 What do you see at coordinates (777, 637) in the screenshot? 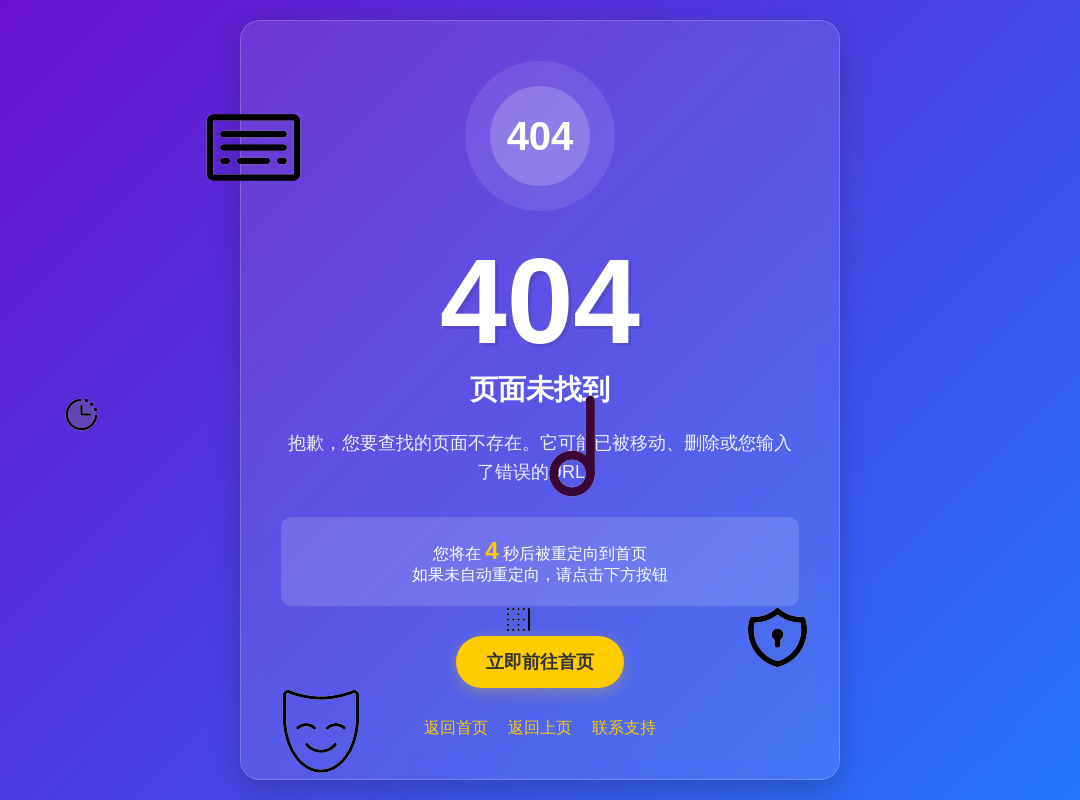
I see `access security or privacy settings` at bounding box center [777, 637].